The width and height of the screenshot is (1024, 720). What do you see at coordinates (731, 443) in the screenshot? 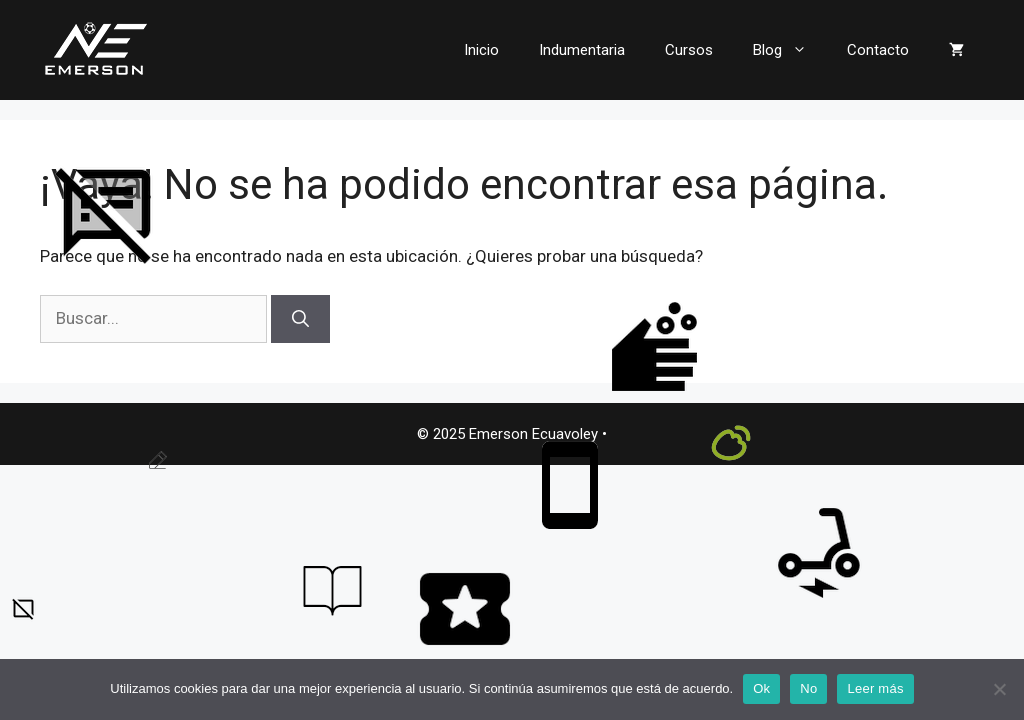
I see `open weibo app` at bounding box center [731, 443].